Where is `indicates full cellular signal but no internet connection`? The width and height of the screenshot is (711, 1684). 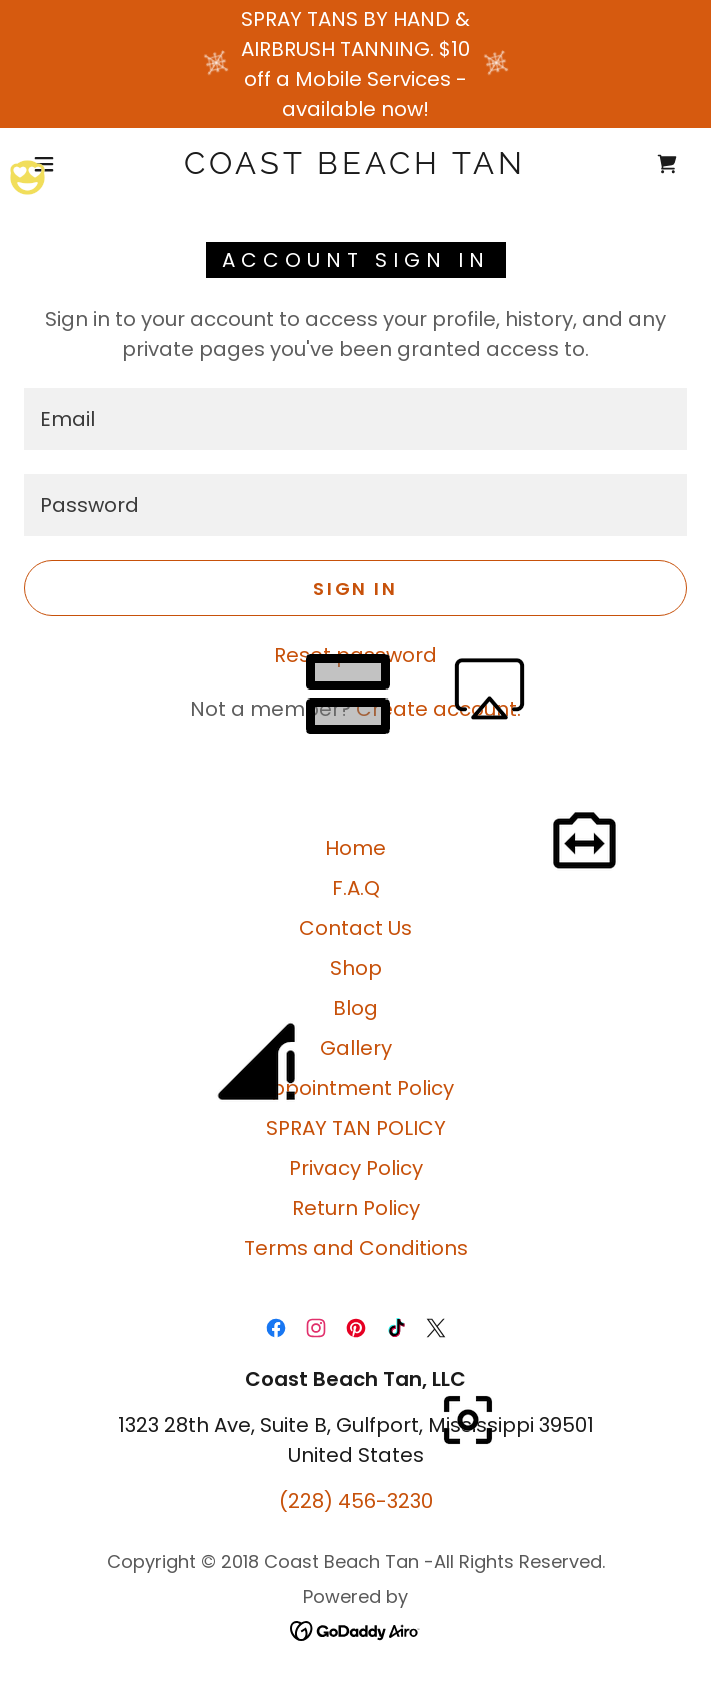 indicates full cellular signal but no internet connection is located at coordinates (253, 1058).